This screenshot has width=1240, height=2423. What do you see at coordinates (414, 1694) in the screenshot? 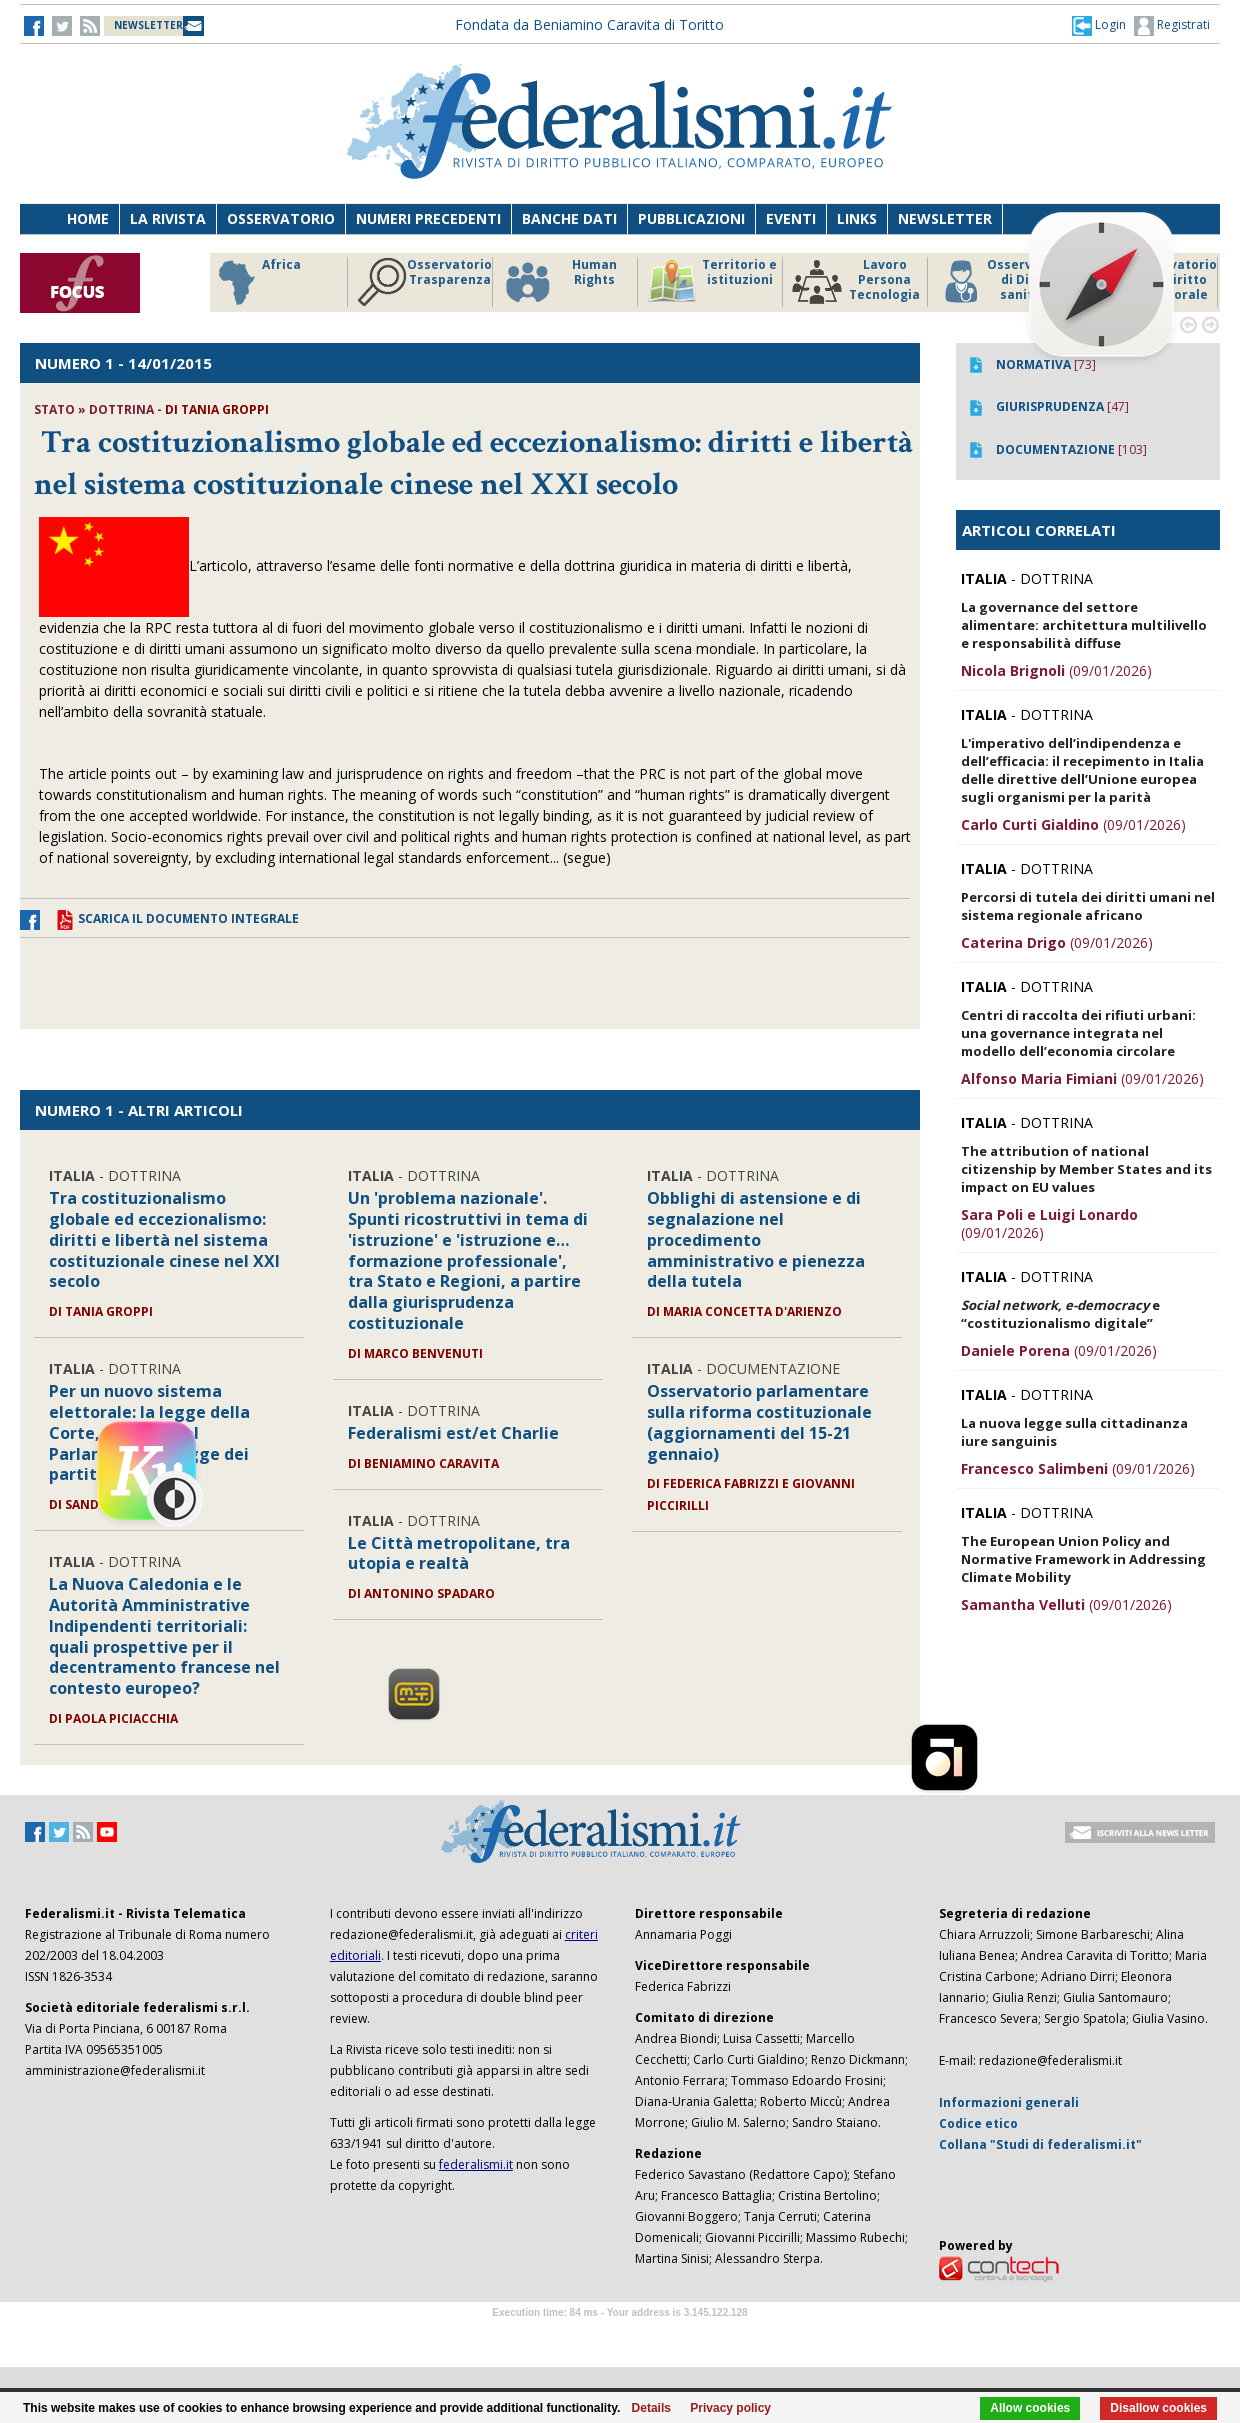
I see `open monkeytype typing test app` at bounding box center [414, 1694].